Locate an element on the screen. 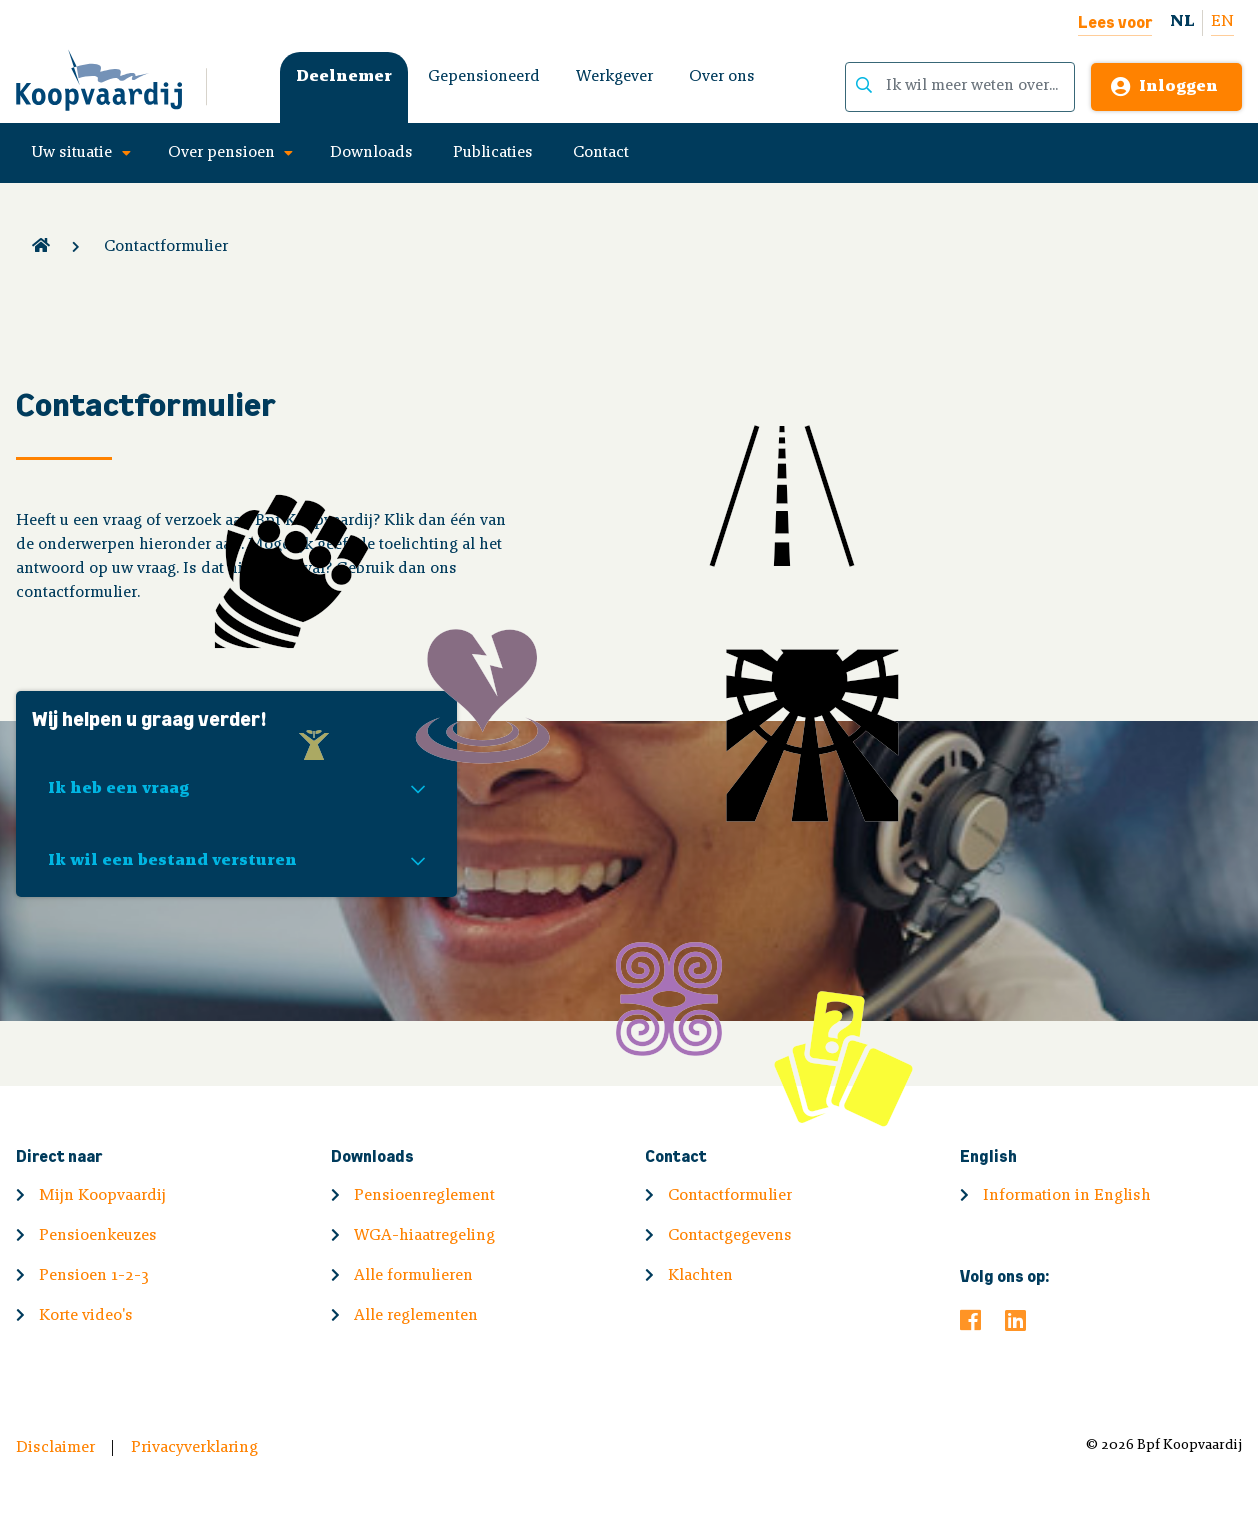  indicates a heartbreak or relationship-ending zone in a game is located at coordinates (483, 696).